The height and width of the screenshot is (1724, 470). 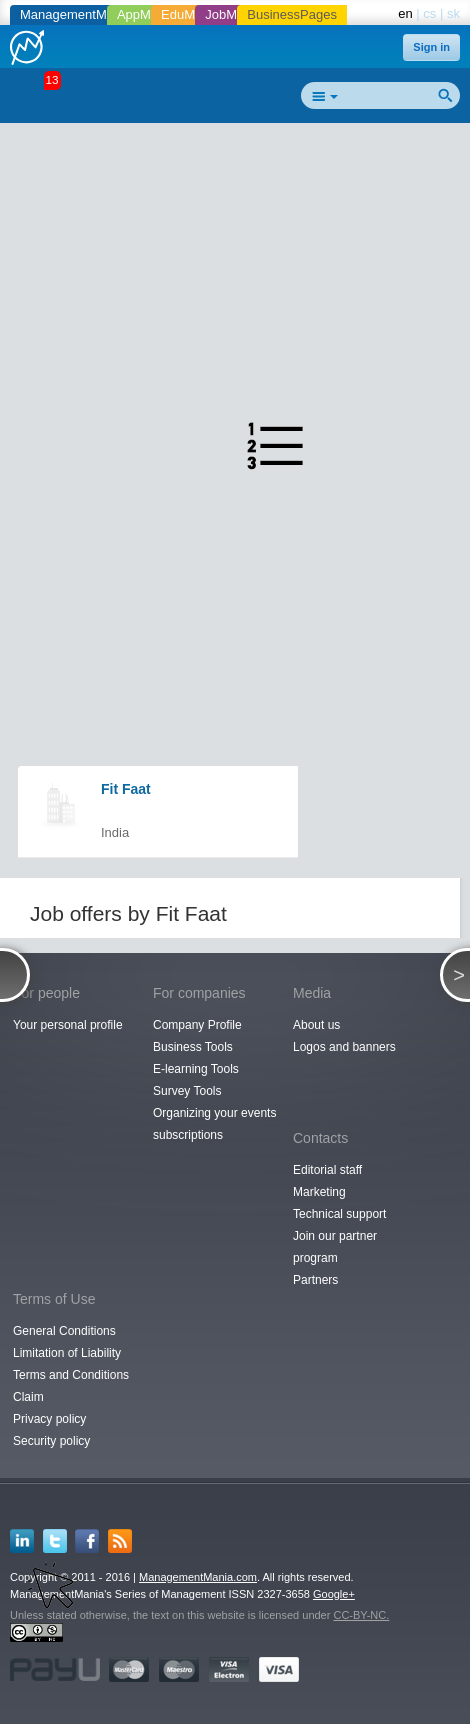 I want to click on create a numbered list, so click(x=273, y=448).